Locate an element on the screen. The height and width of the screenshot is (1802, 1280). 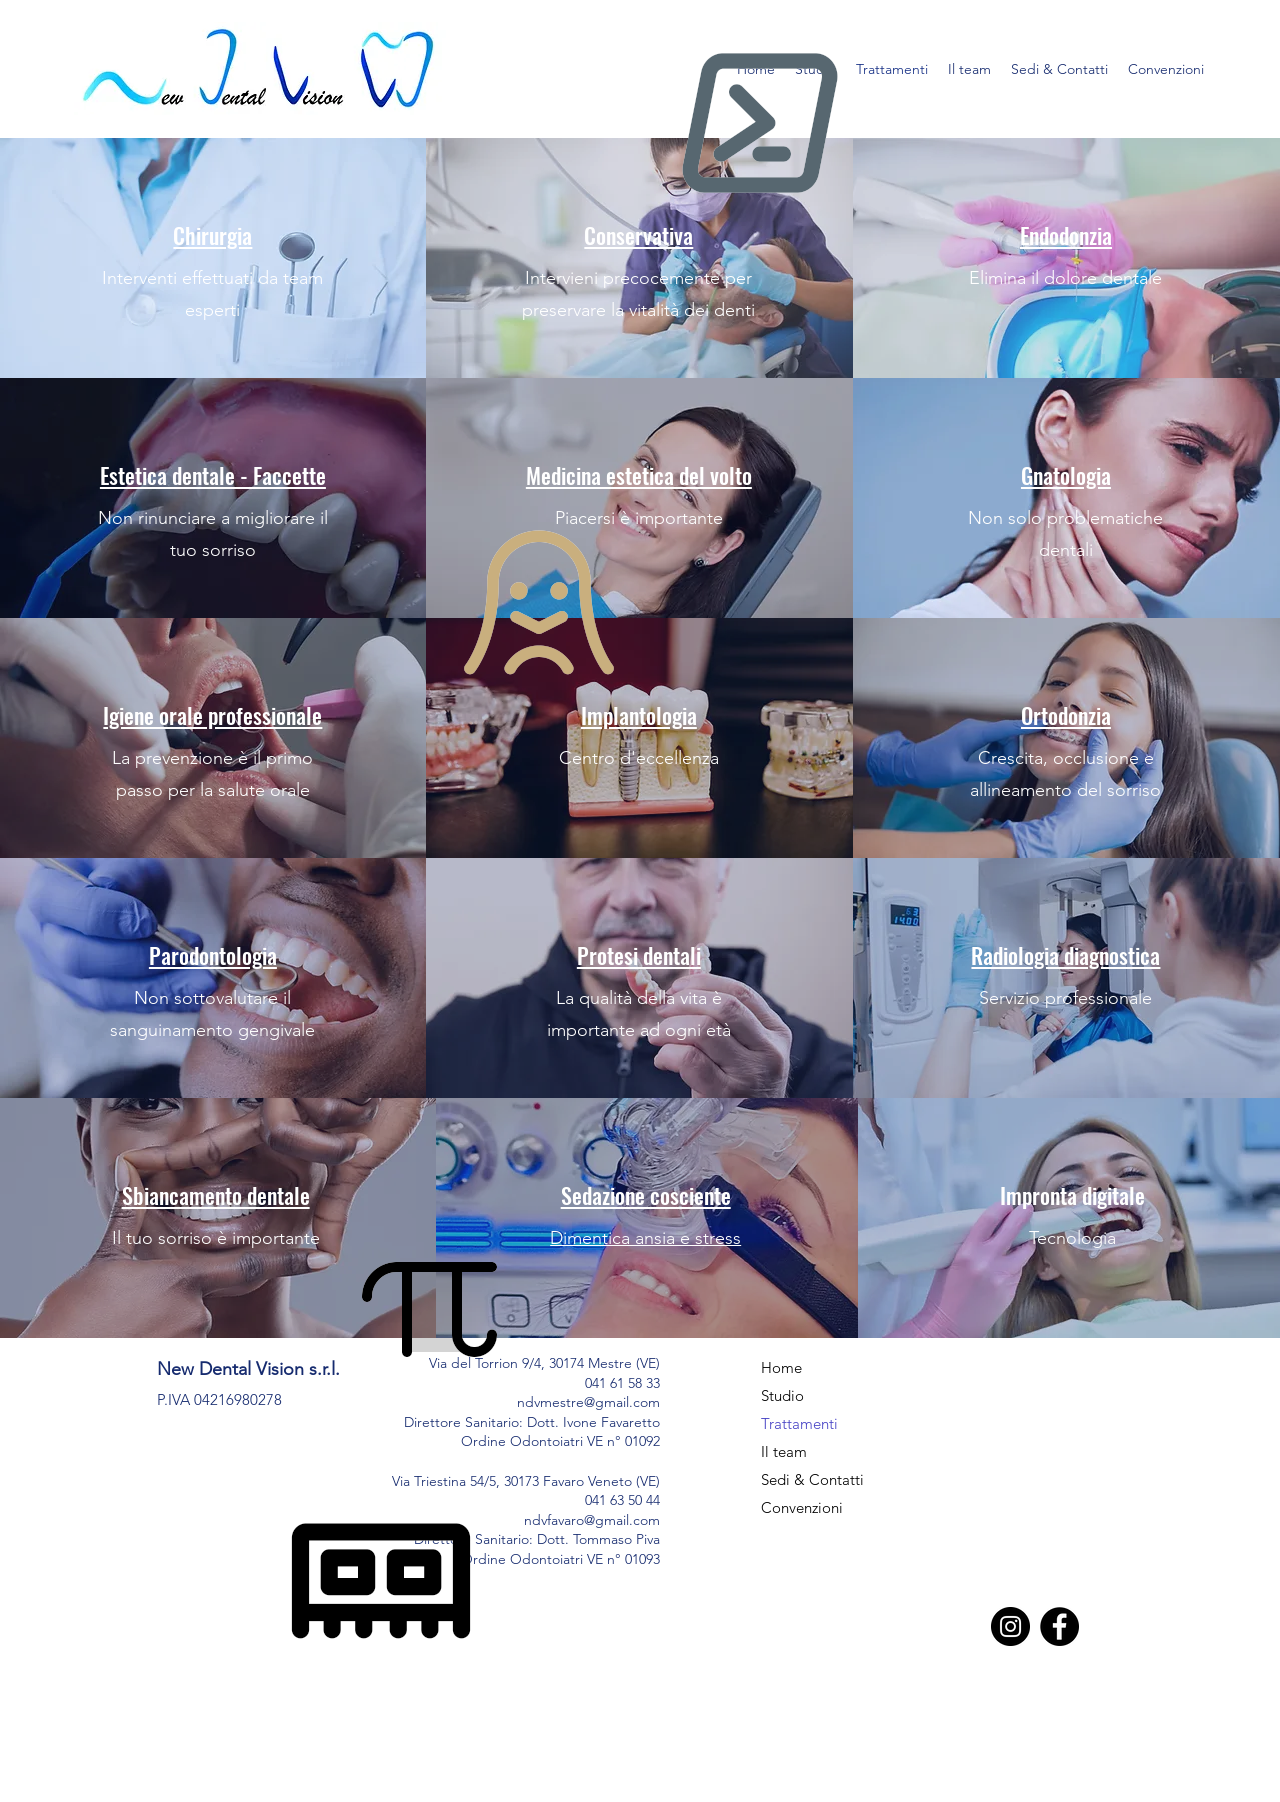
open powershell terminal is located at coordinates (760, 123).